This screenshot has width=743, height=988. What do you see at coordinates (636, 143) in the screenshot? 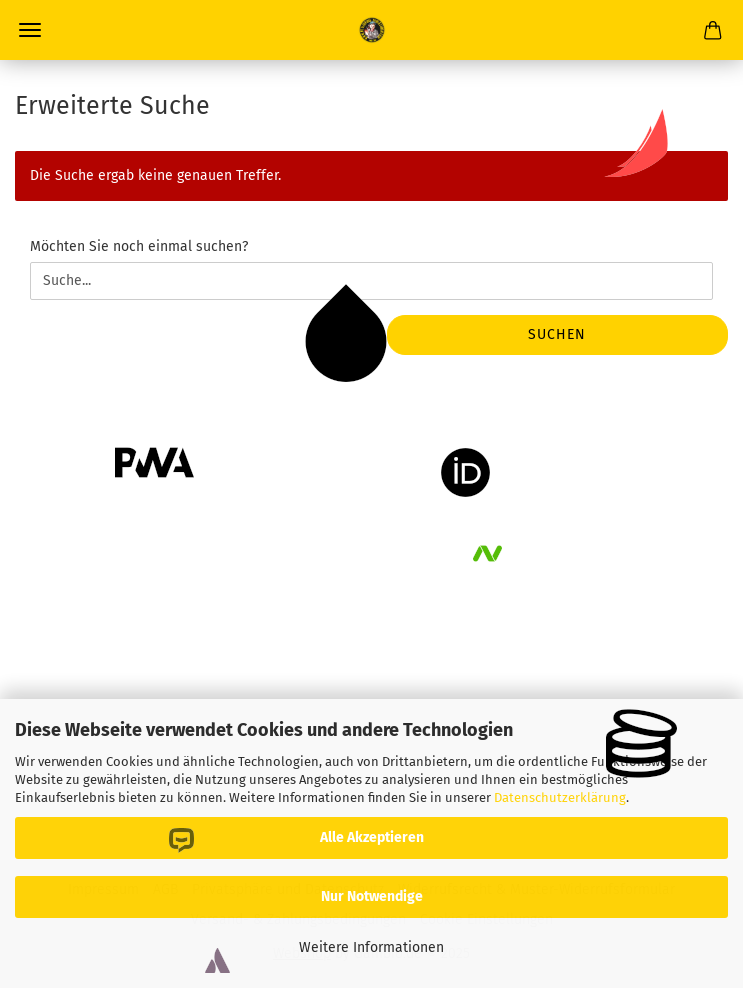
I see `spinnaker continuous delivery platform logo` at bounding box center [636, 143].